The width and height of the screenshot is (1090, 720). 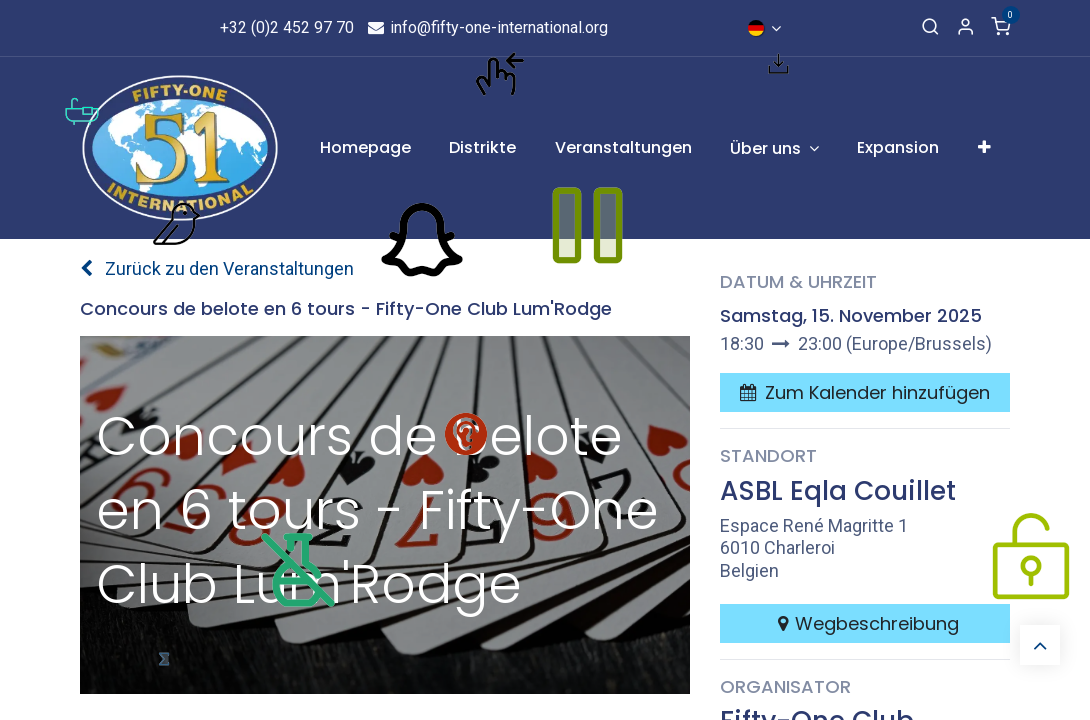 I want to click on open Snapchat app, so click(x=422, y=241).